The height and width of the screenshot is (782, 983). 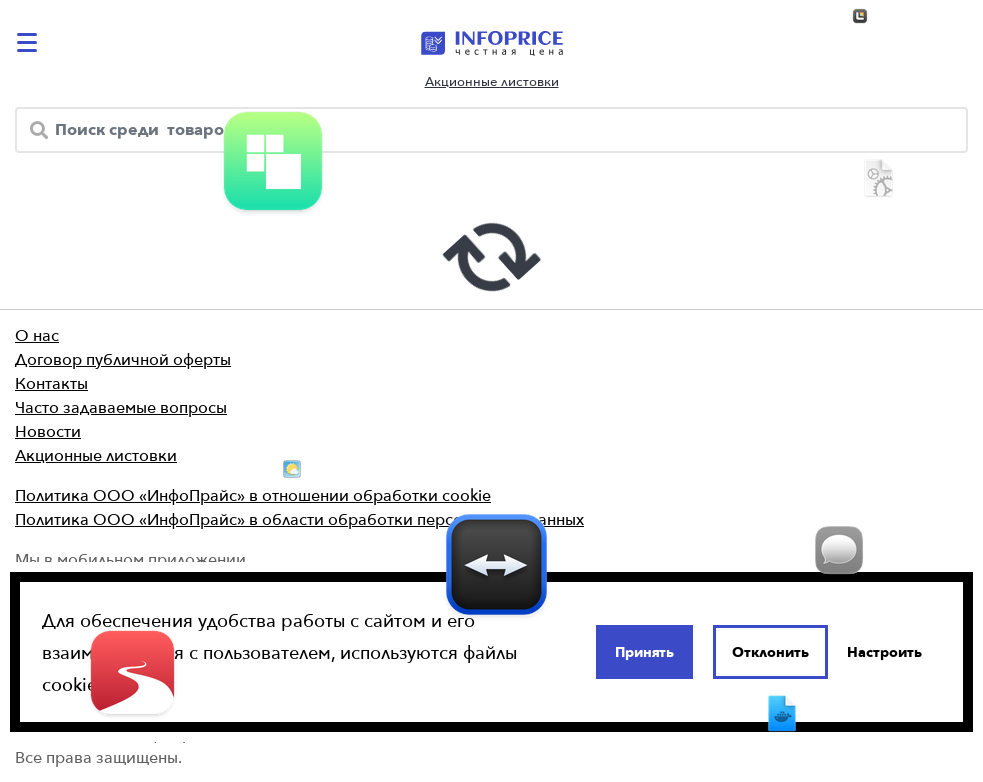 I want to click on open window tiling and arrangement controls, so click(x=273, y=161).